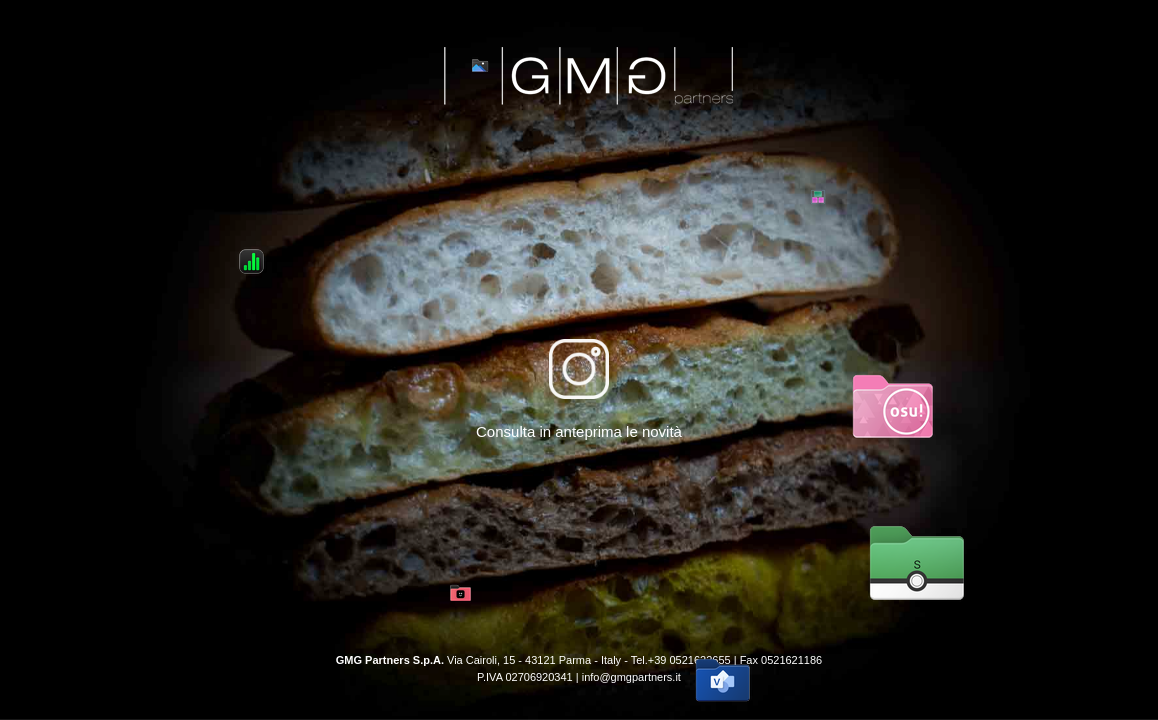 Image resolution: width=1158 pixels, height=720 pixels. Describe the element at coordinates (460, 593) in the screenshot. I see `open adobe creative cloud files folder` at that location.